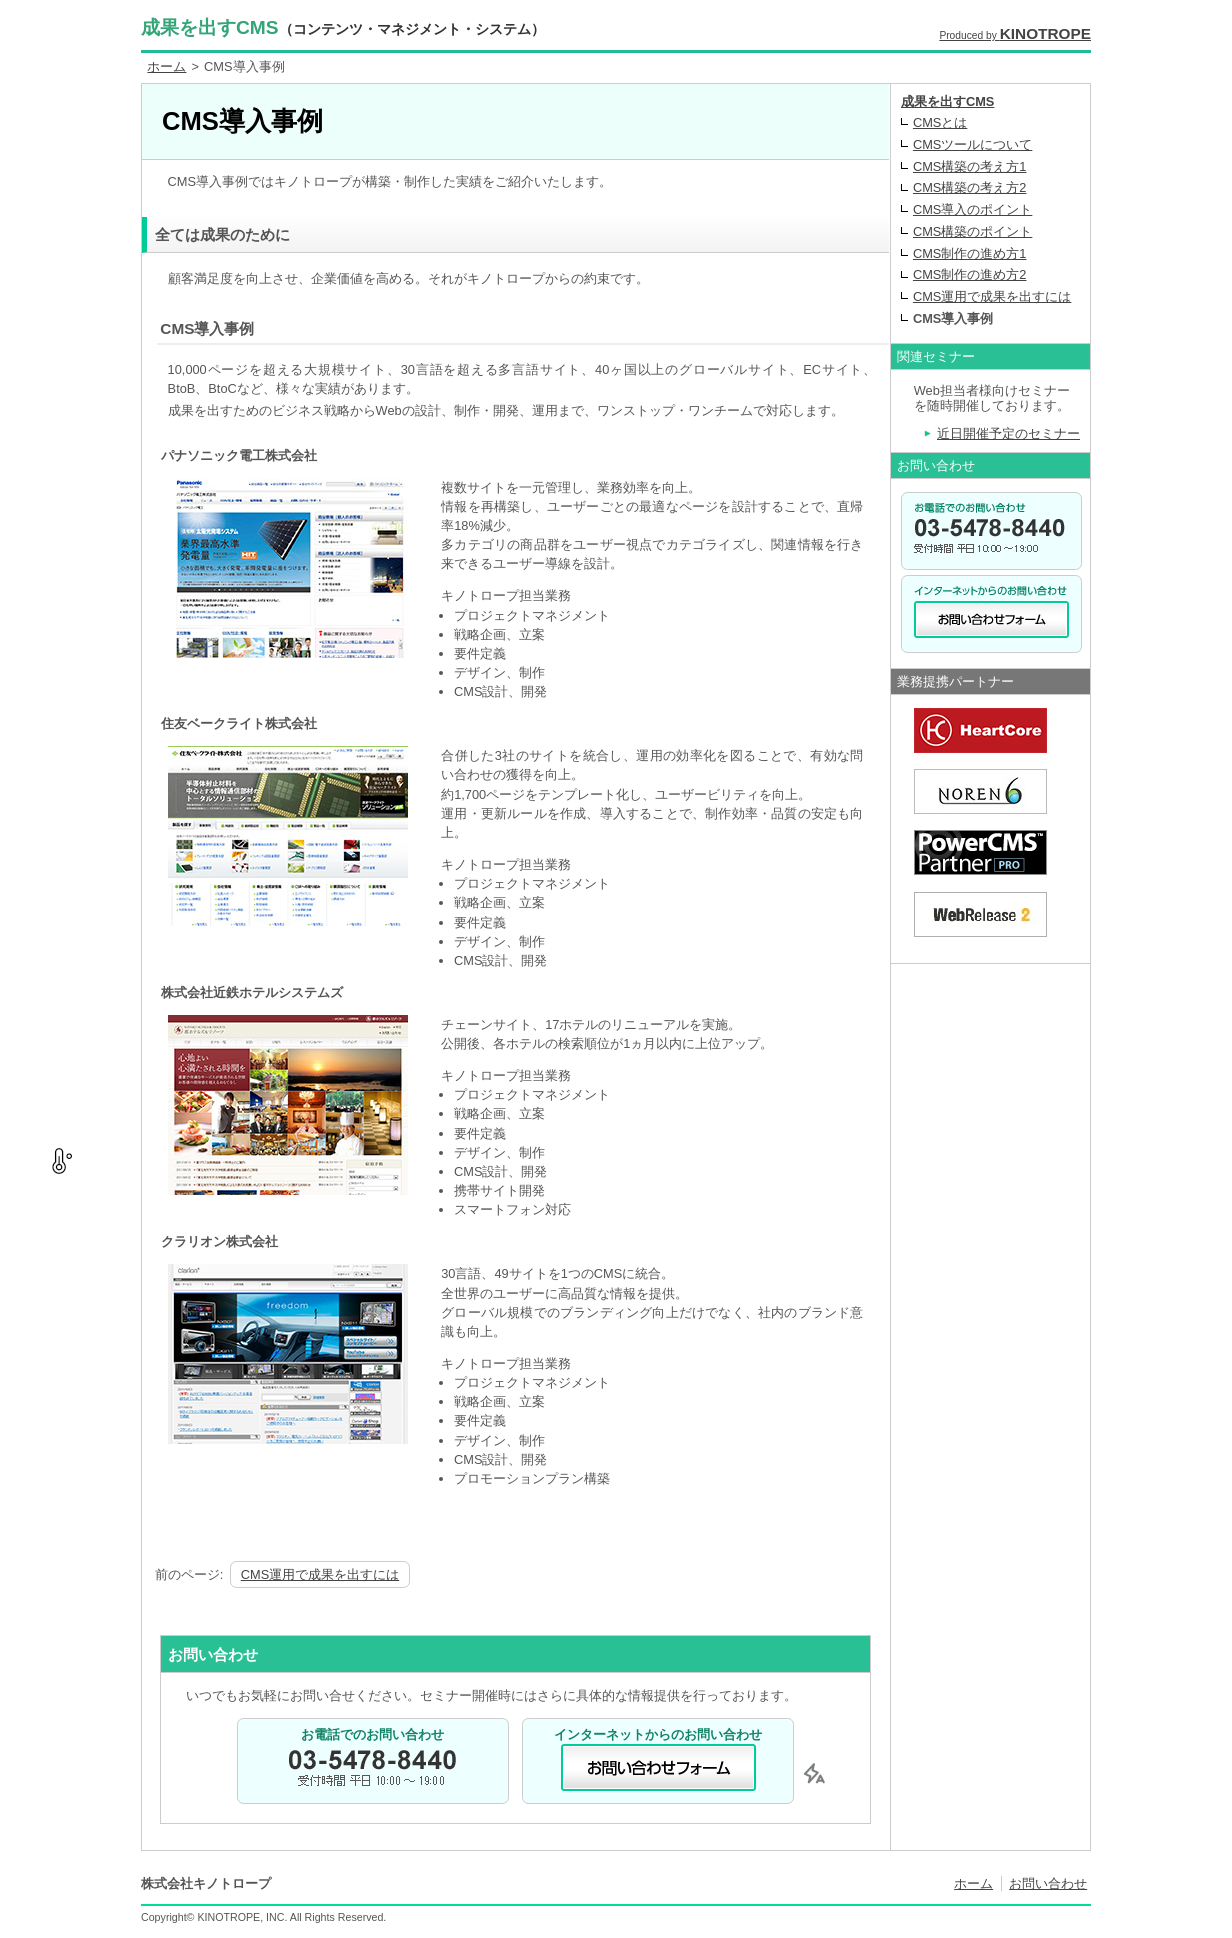  What do you see at coordinates (814, 1774) in the screenshot?
I see `auto-enhance or quick optimize content` at bounding box center [814, 1774].